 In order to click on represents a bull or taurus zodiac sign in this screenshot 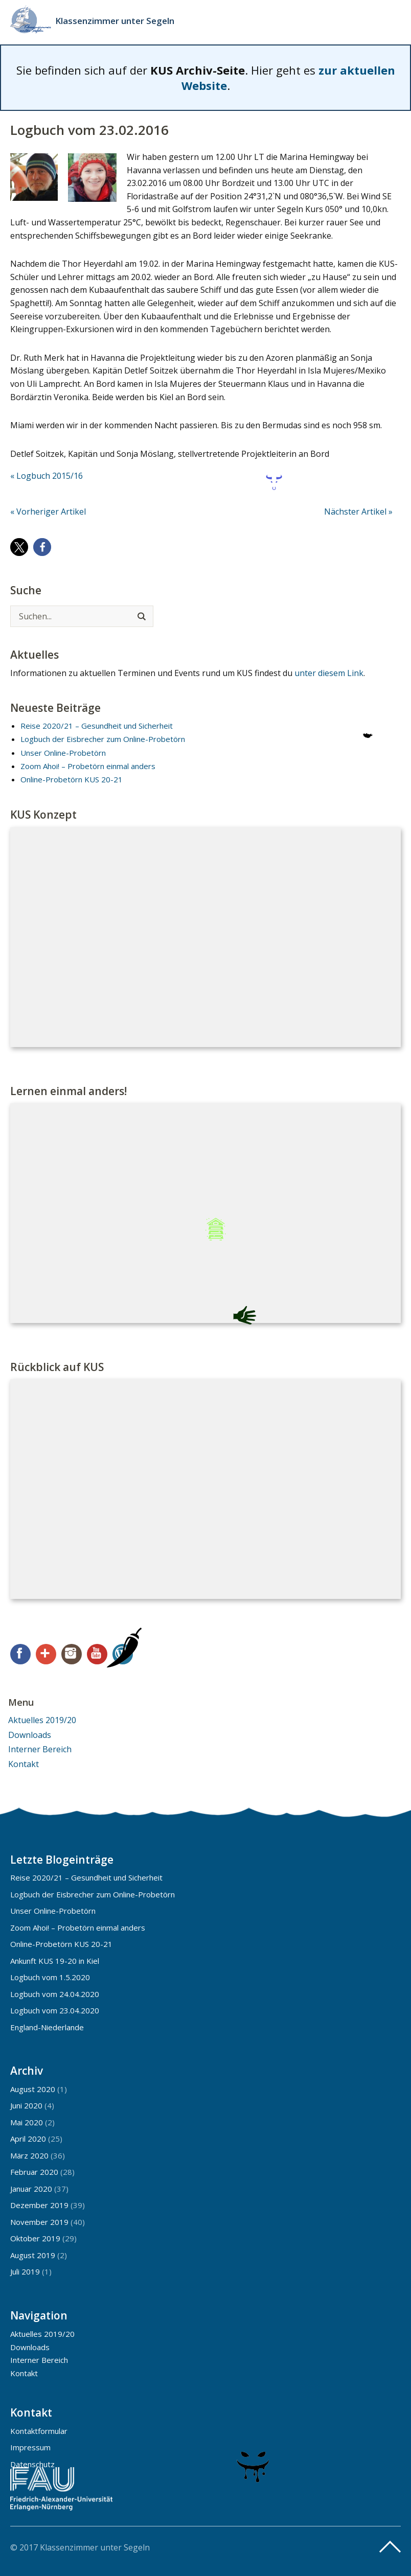, I will do `click(274, 482)`.